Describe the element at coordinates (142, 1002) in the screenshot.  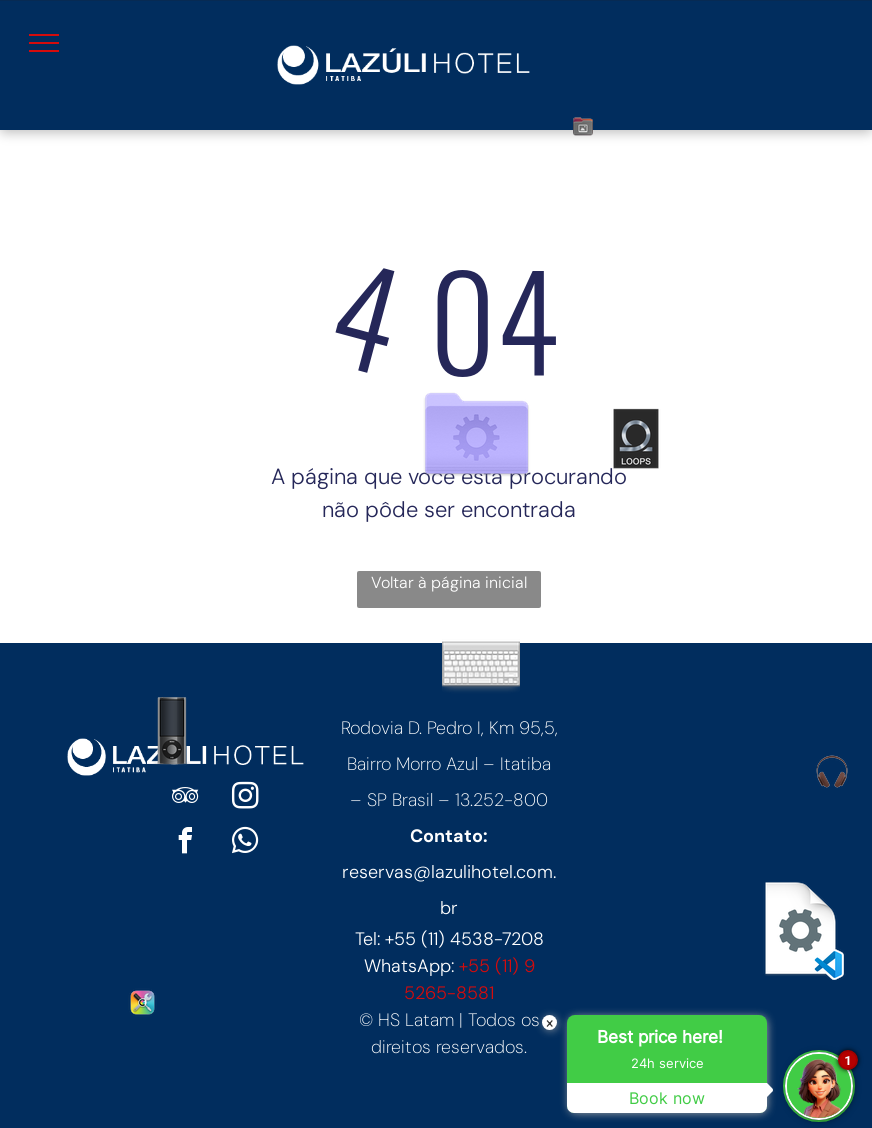
I see `open ColorSync Utility to manage color profiles` at that location.